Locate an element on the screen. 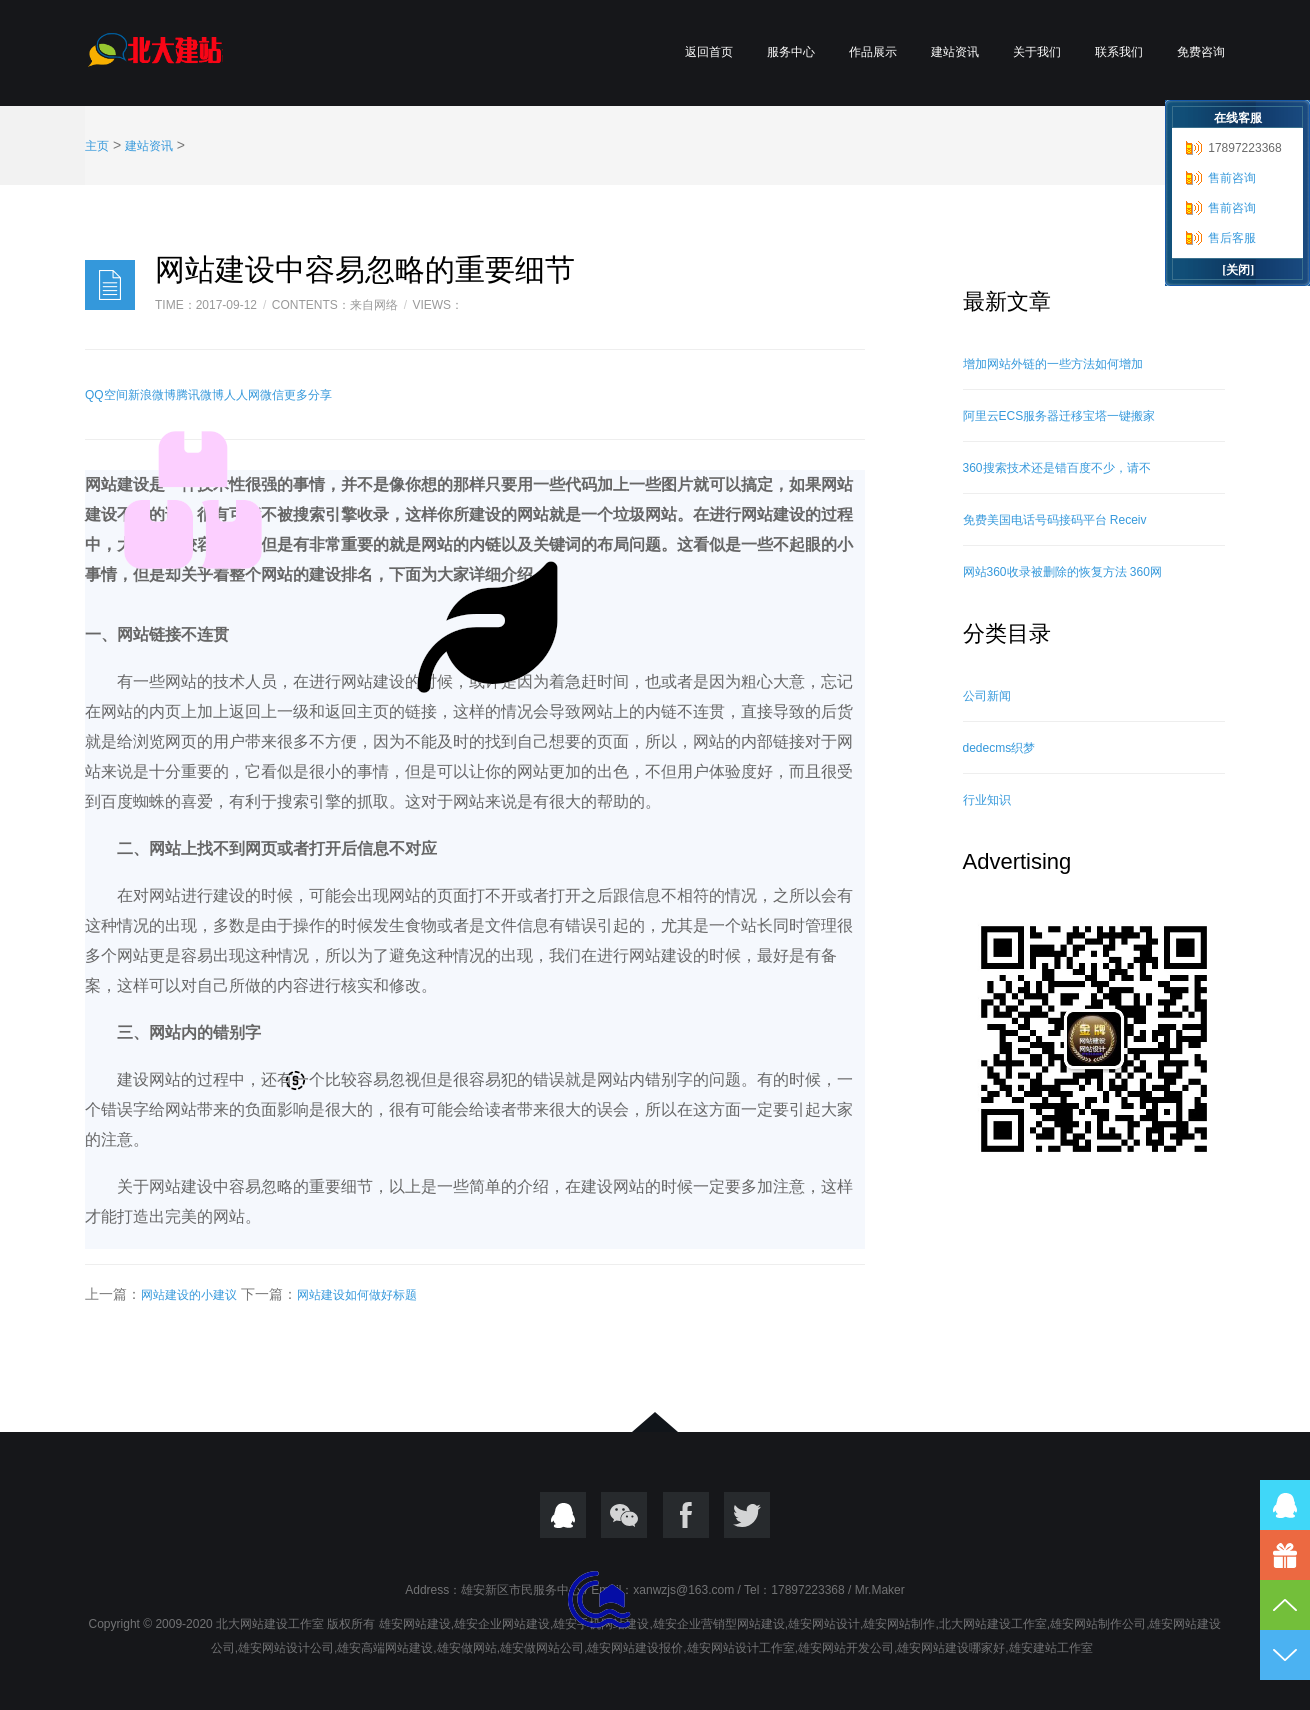 This screenshot has width=1310, height=1710. indicates a pending or in-progress sync status is located at coordinates (295, 1080).